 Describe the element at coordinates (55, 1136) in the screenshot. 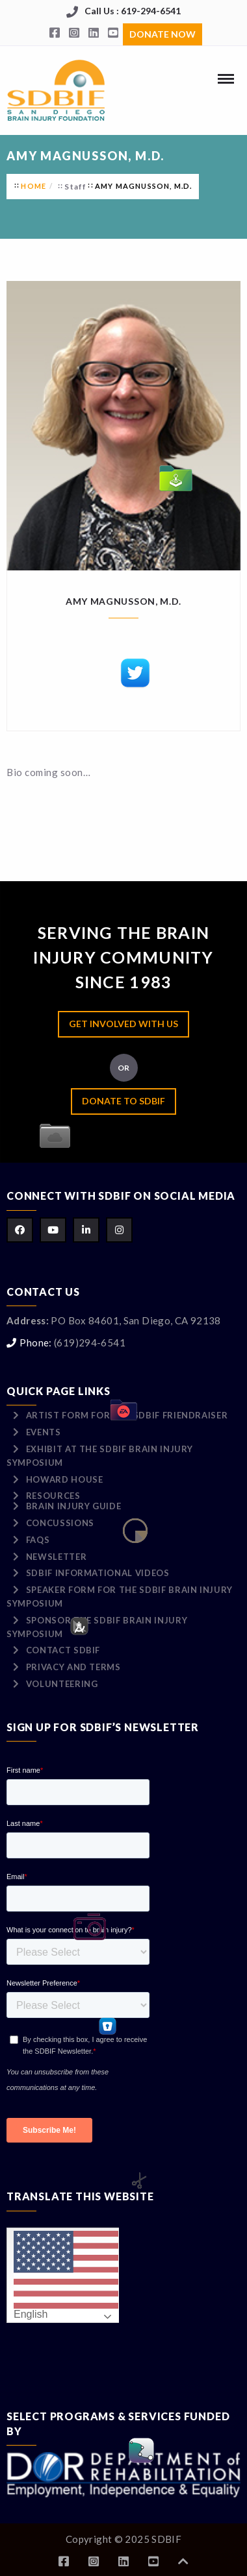

I see `access cloud-synced files and folders` at that location.